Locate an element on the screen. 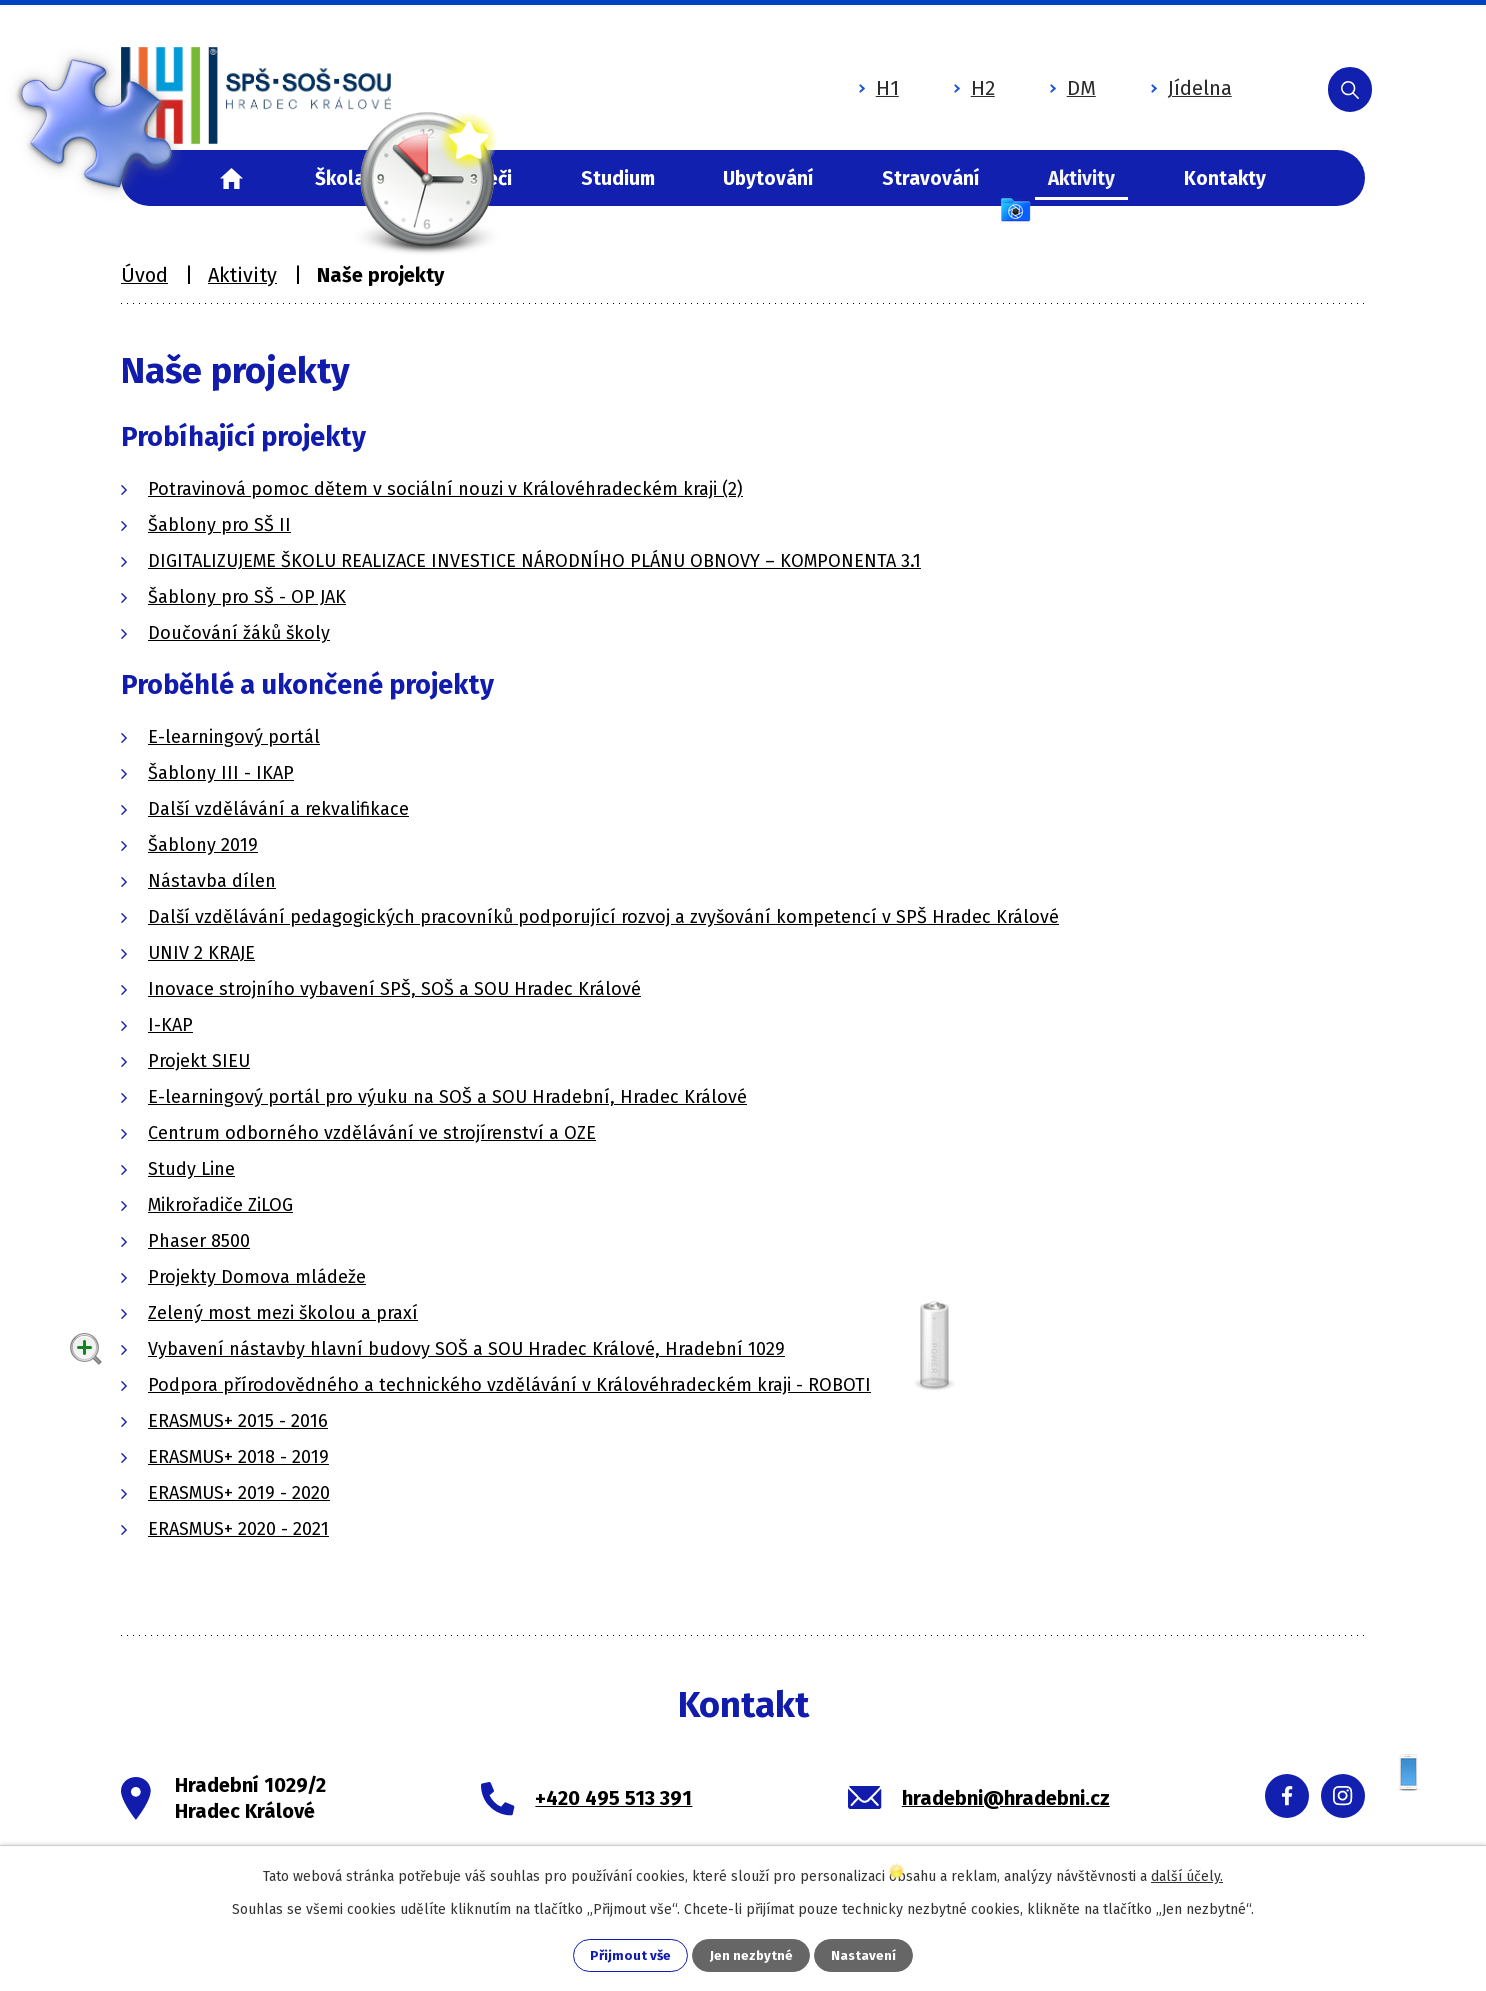 The height and width of the screenshot is (1991, 1486). zoom in on file or document content is located at coordinates (86, 1349).